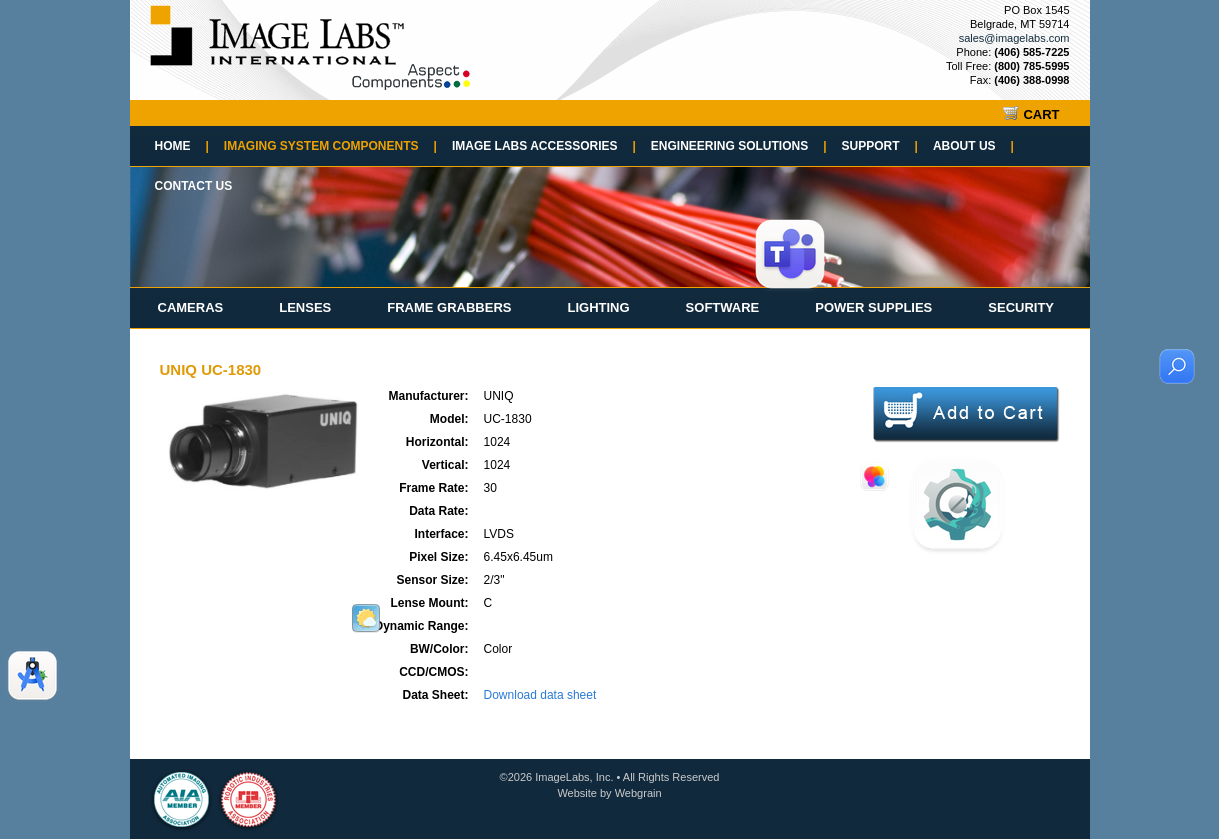 This screenshot has width=1219, height=839. Describe the element at coordinates (1177, 367) in the screenshot. I see `open search or spotlight functionality` at that location.